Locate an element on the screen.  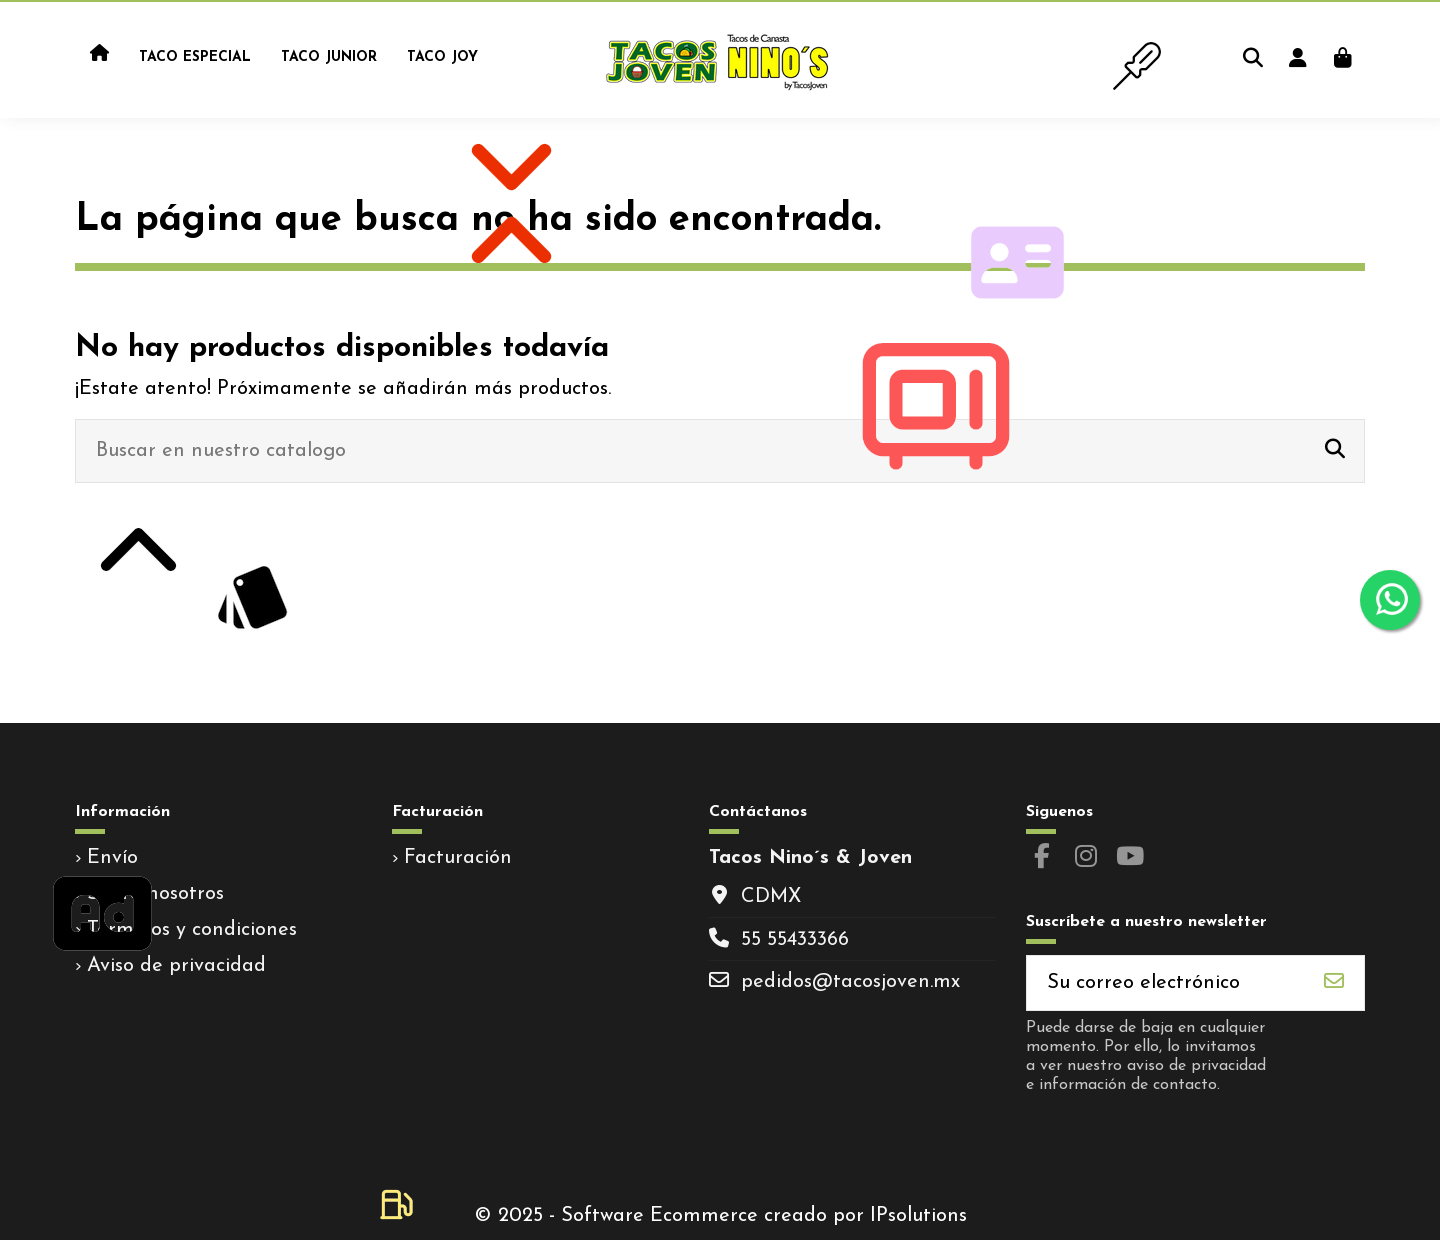
collapse expanded content is located at coordinates (511, 203).